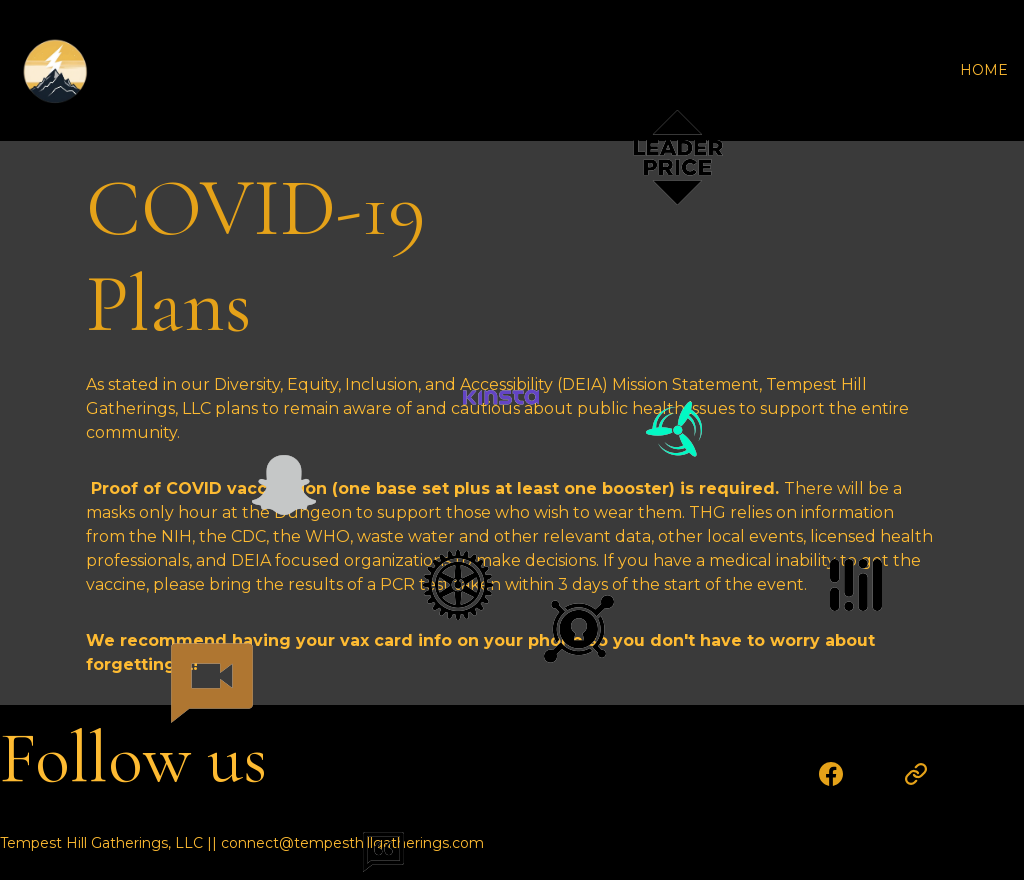  I want to click on concourse CI/CD platform logo, so click(674, 429).